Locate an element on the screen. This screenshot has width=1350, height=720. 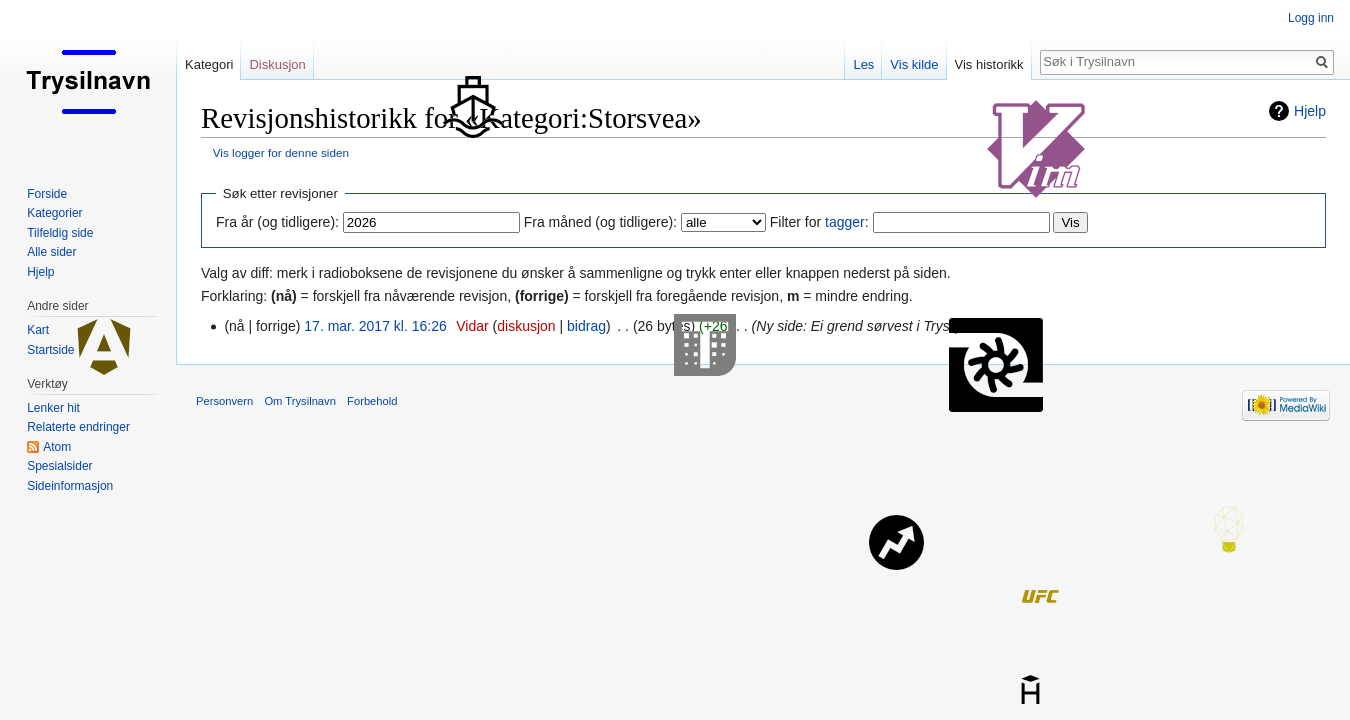
open the minds social network app is located at coordinates (1229, 530).